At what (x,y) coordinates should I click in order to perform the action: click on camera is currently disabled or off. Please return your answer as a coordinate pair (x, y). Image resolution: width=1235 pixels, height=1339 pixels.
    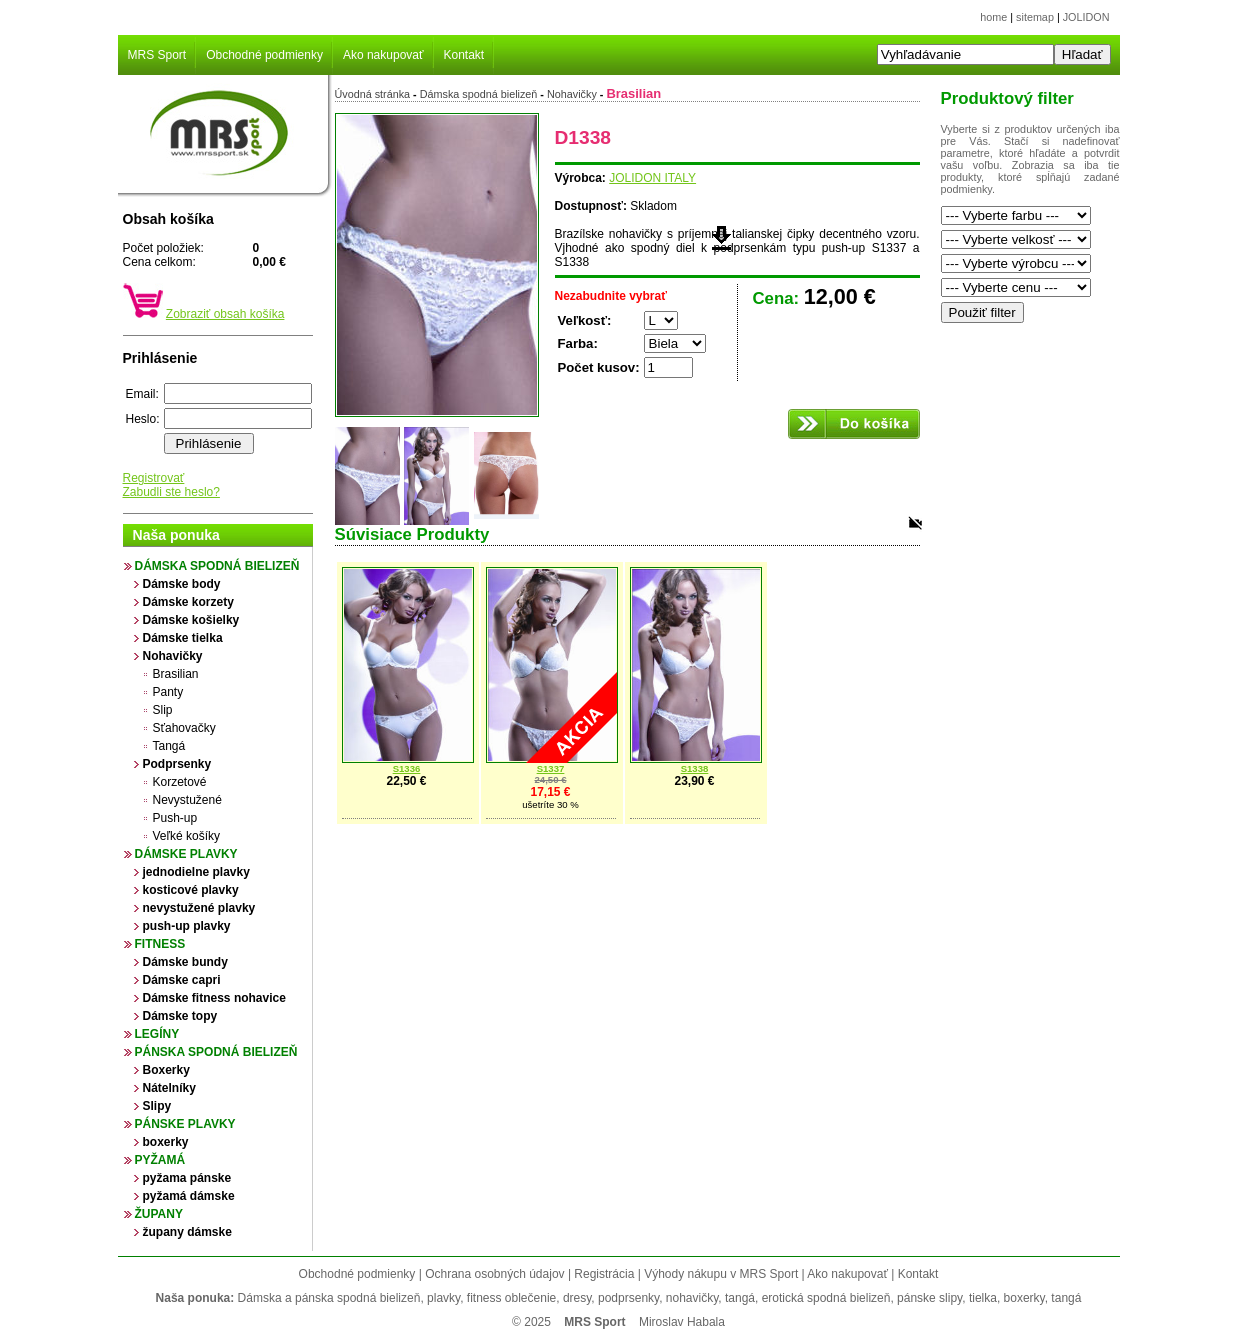
    Looking at the image, I should click on (915, 523).